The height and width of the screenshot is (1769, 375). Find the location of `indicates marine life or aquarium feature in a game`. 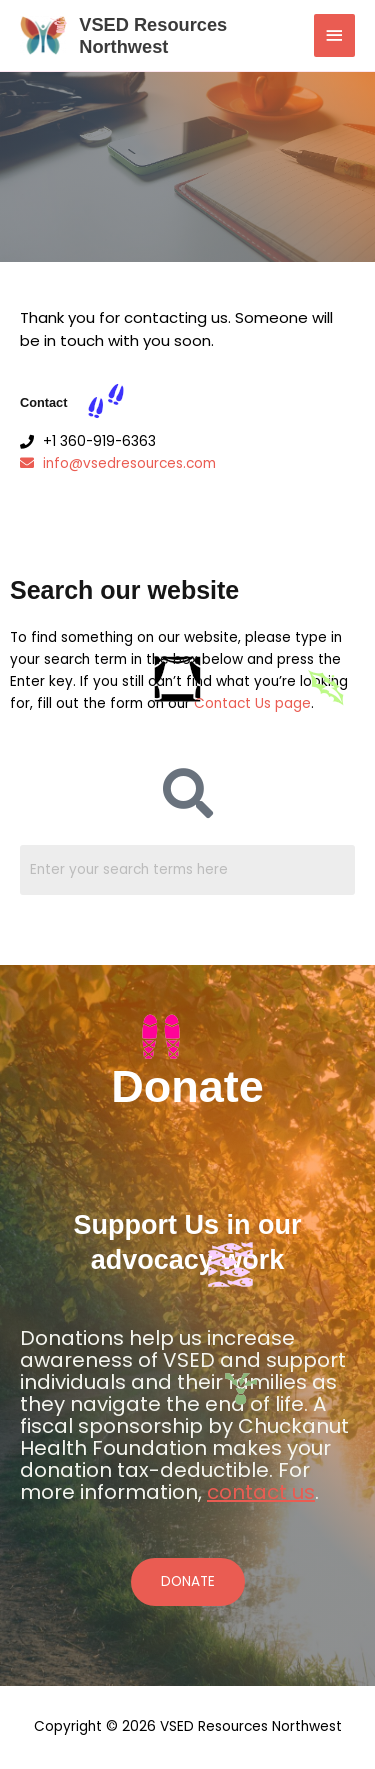

indicates marine life or aquarium feature in a game is located at coordinates (230, 1264).